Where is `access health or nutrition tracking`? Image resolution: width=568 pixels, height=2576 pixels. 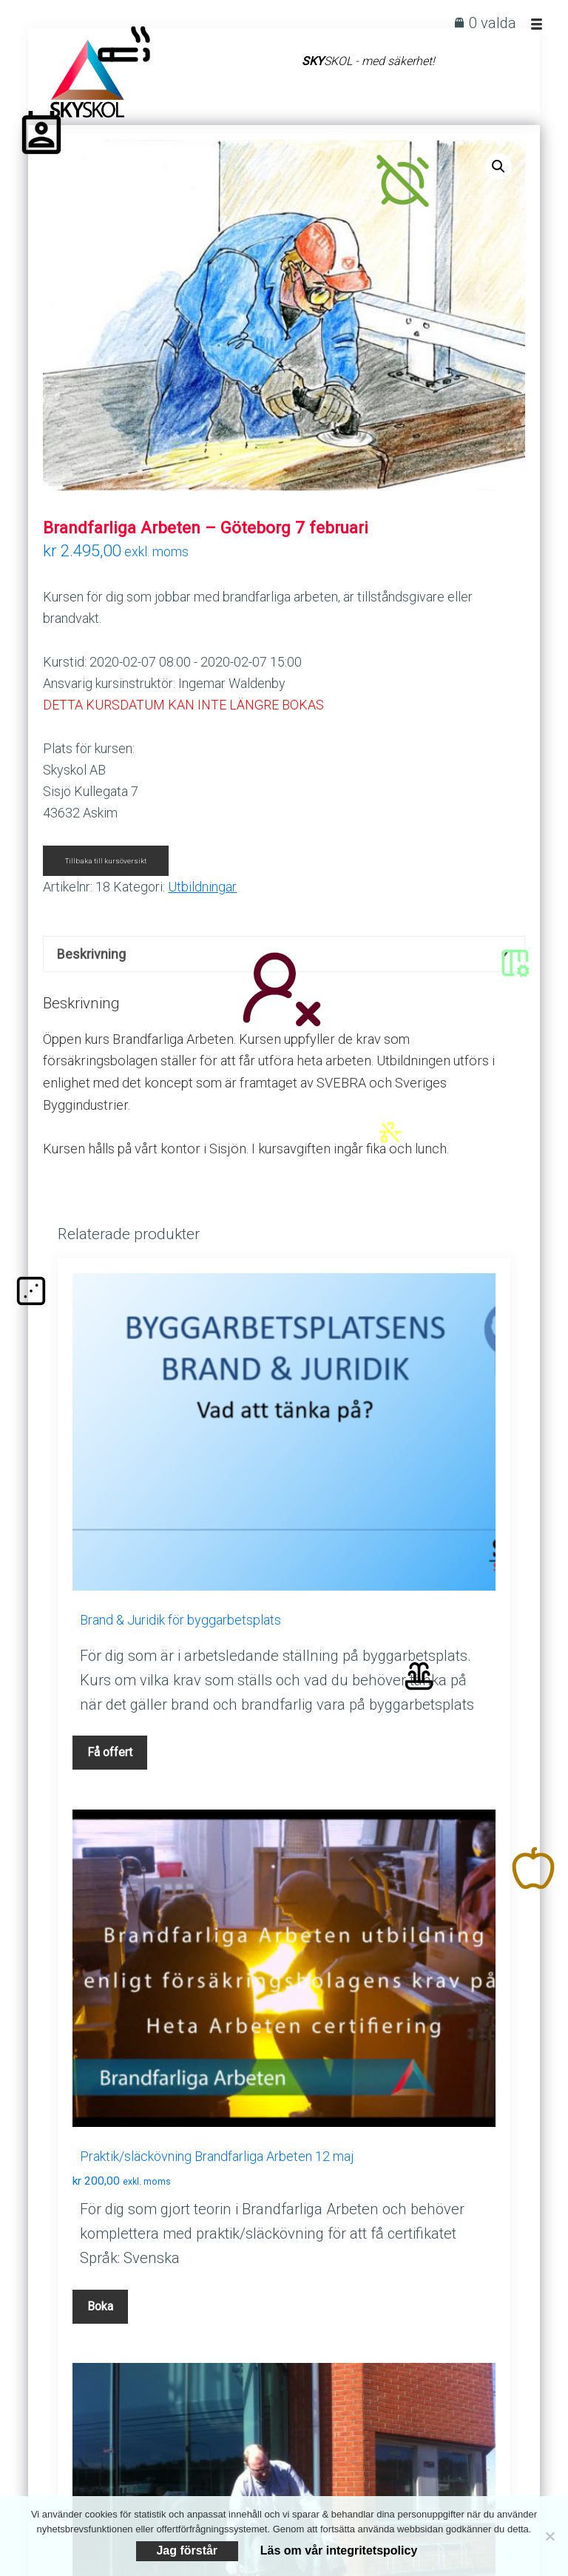 access health or nutrition tracking is located at coordinates (533, 1868).